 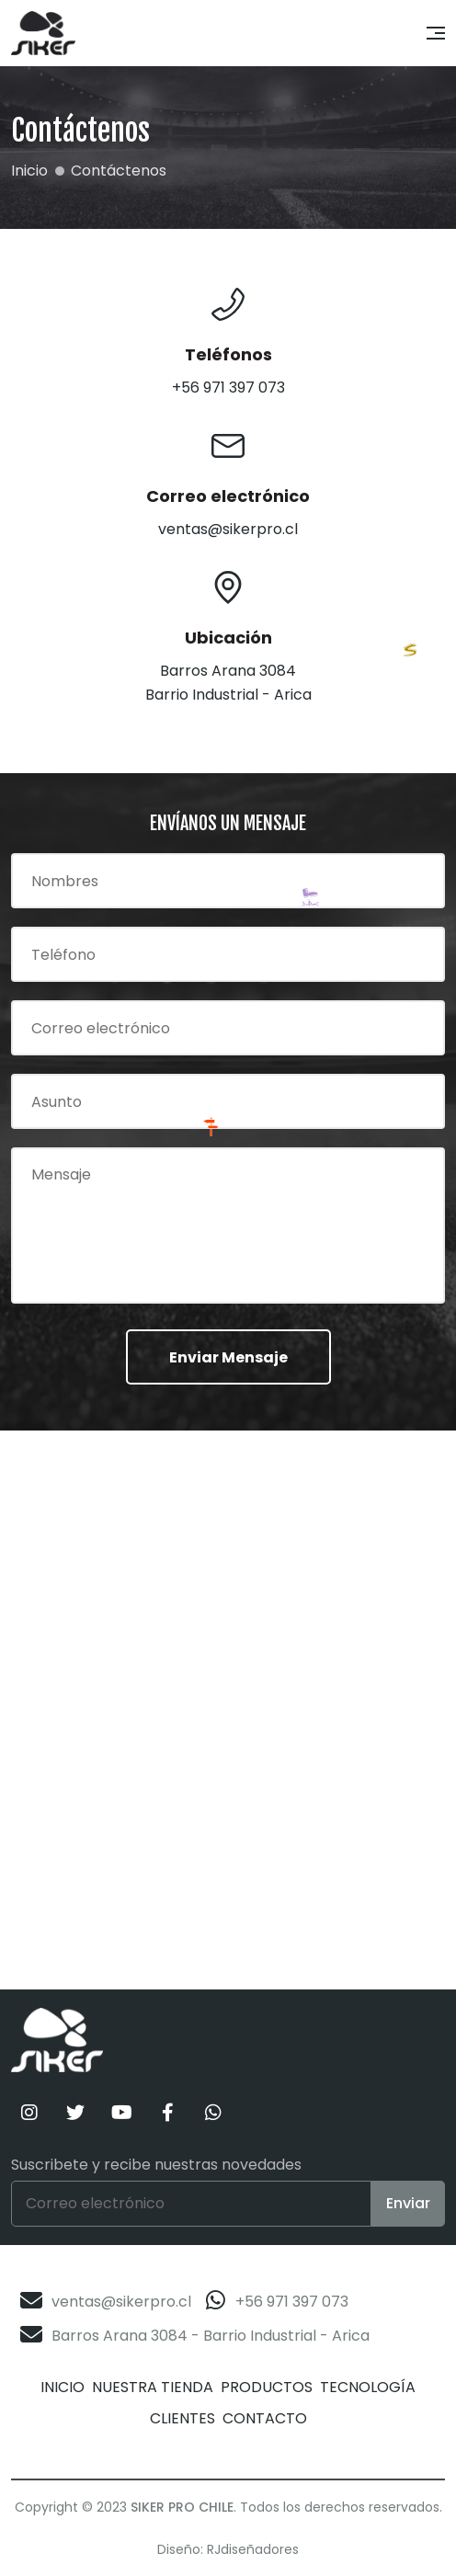 What do you see at coordinates (410, 650) in the screenshot?
I see `eel creature or fish type in a game inventory` at bounding box center [410, 650].